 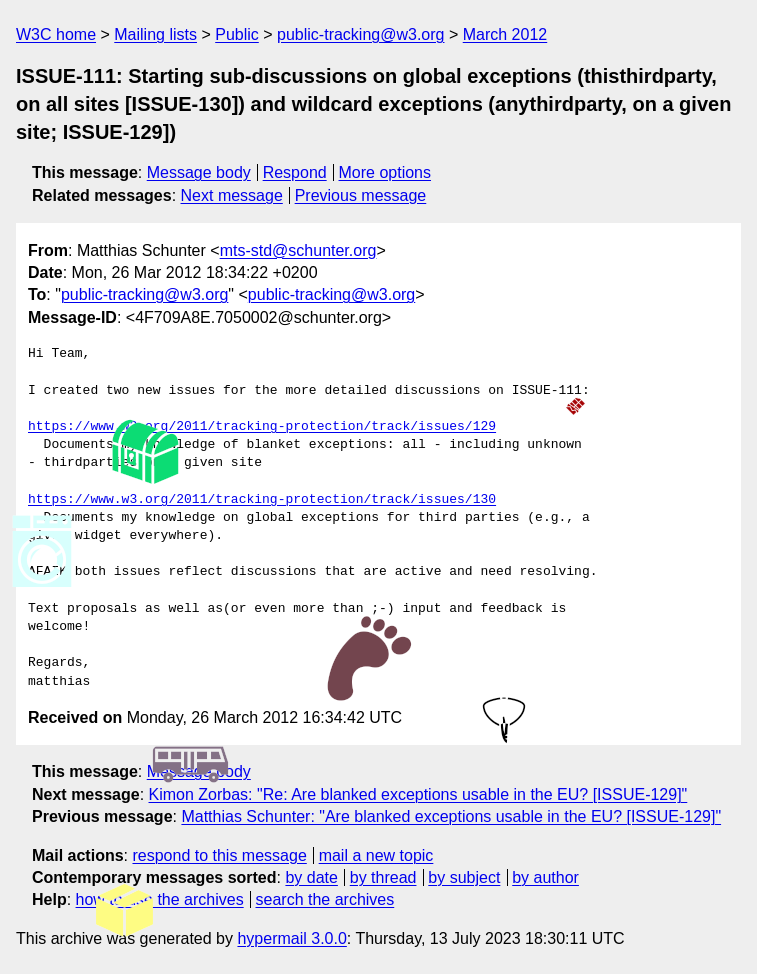 What do you see at coordinates (504, 720) in the screenshot?
I see `equip a feather necklace accessory` at bounding box center [504, 720].